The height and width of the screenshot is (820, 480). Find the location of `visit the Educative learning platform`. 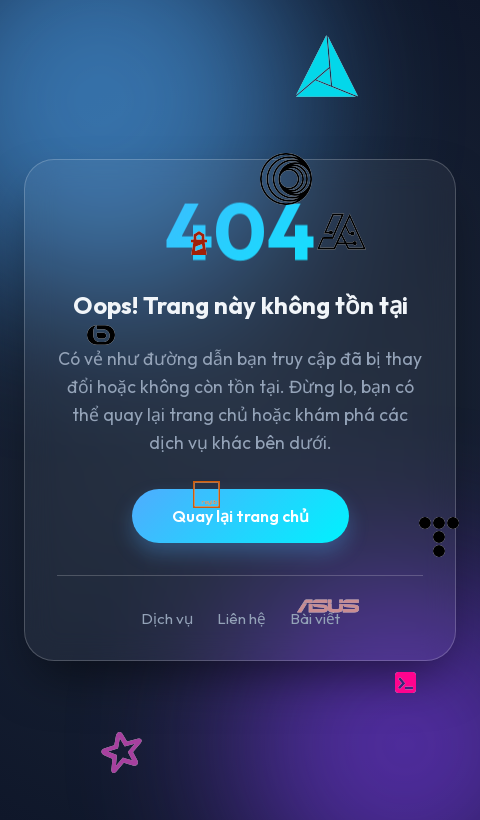

visit the Educative learning platform is located at coordinates (405, 682).